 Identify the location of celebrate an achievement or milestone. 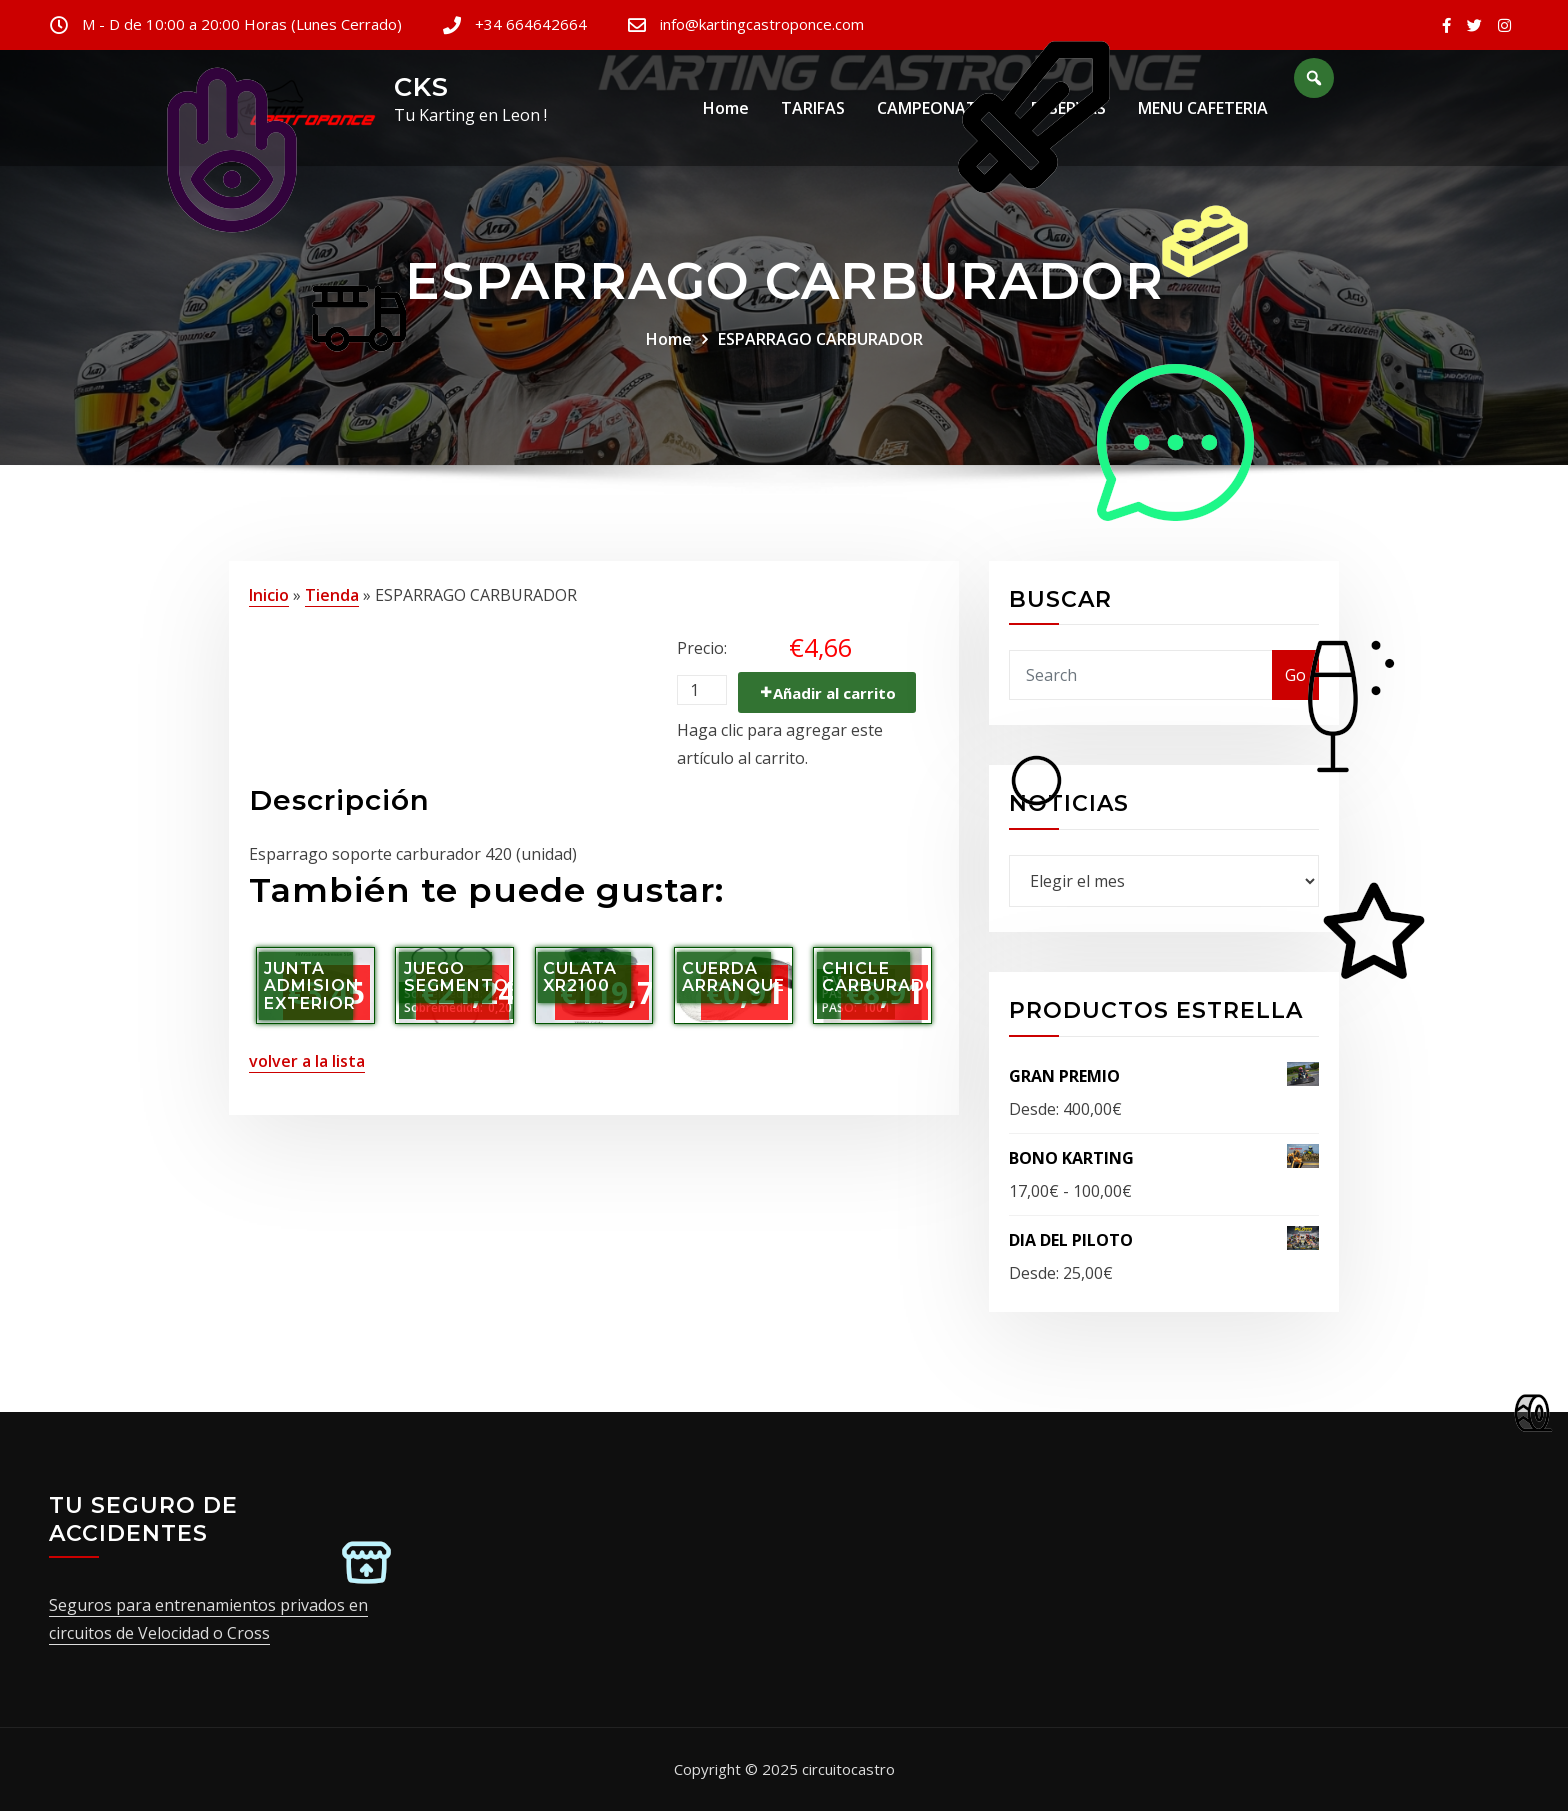
(1337, 706).